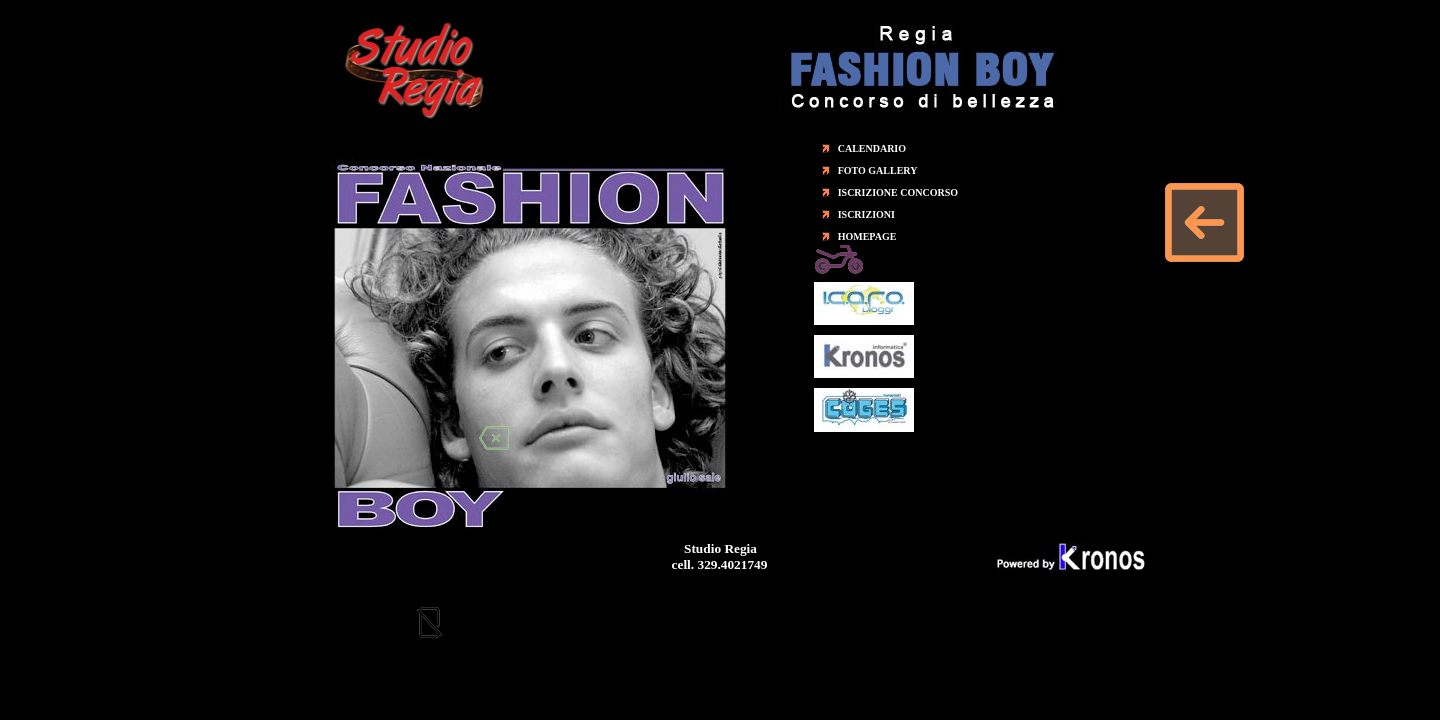  Describe the element at coordinates (839, 260) in the screenshot. I see `select motorcycle as vehicle type` at that location.